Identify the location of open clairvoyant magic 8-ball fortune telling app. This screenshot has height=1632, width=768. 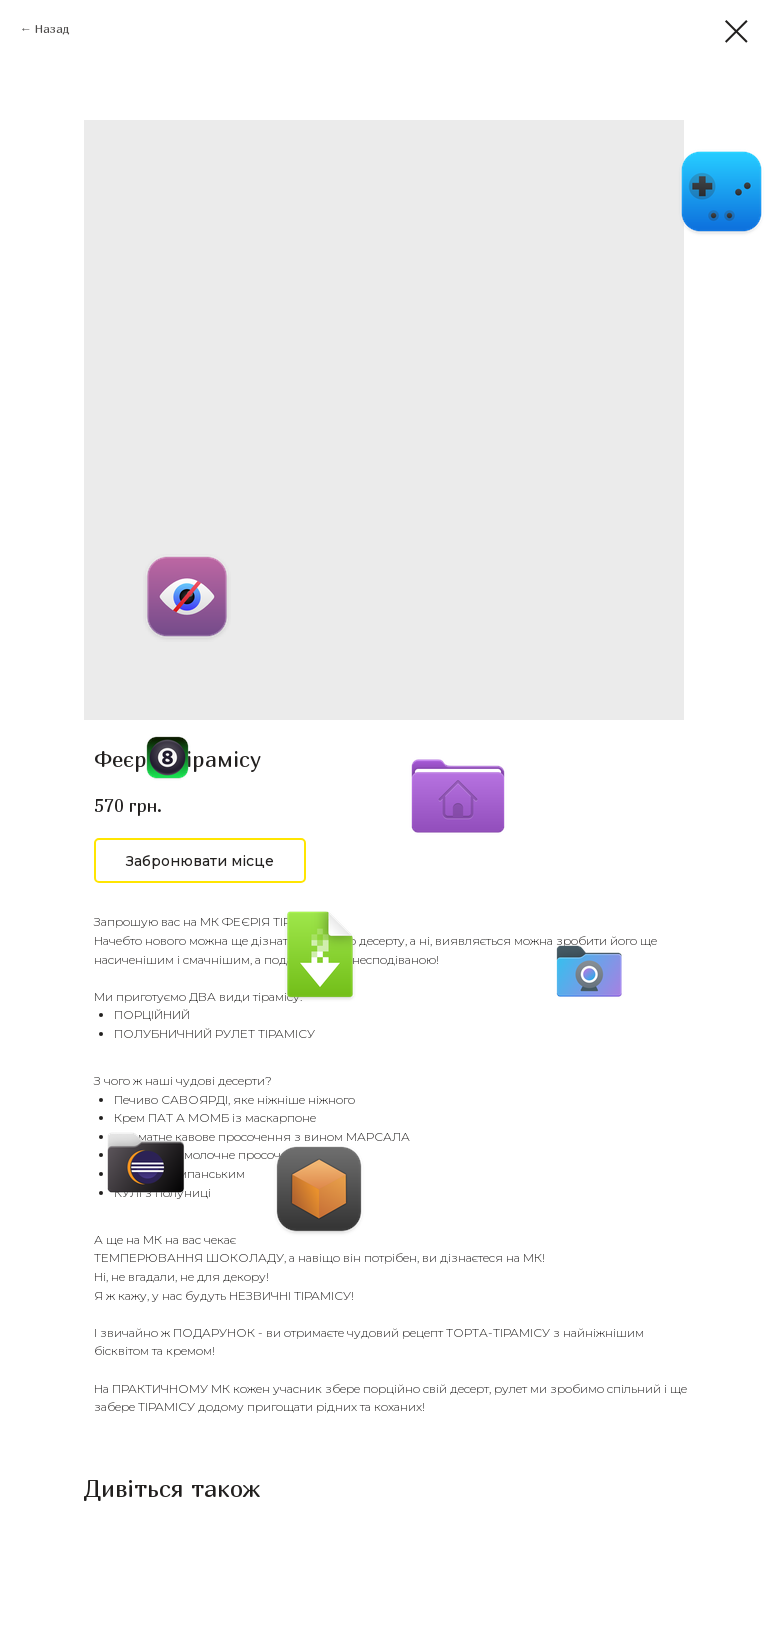
(167, 757).